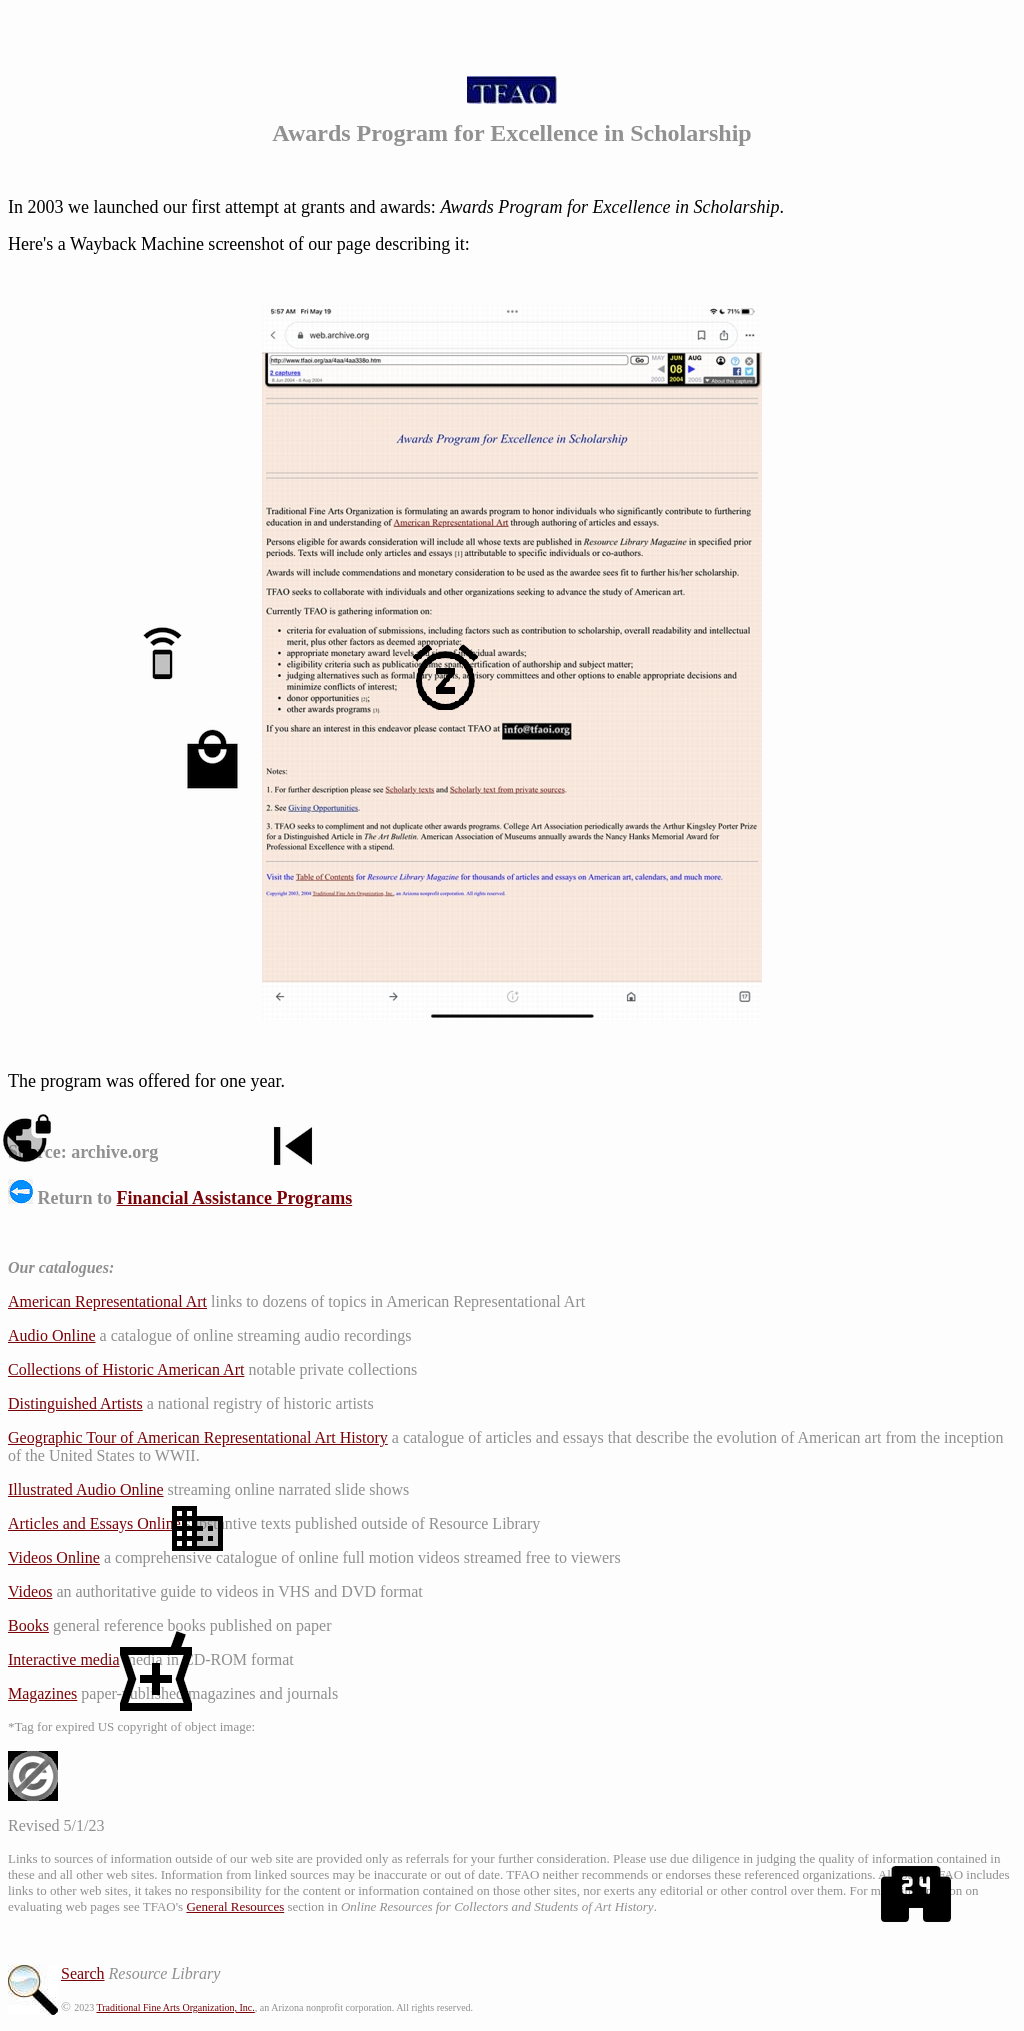 This screenshot has width=1024, height=2031. What do you see at coordinates (162, 654) in the screenshot?
I see `enable speakerphone during a call` at bounding box center [162, 654].